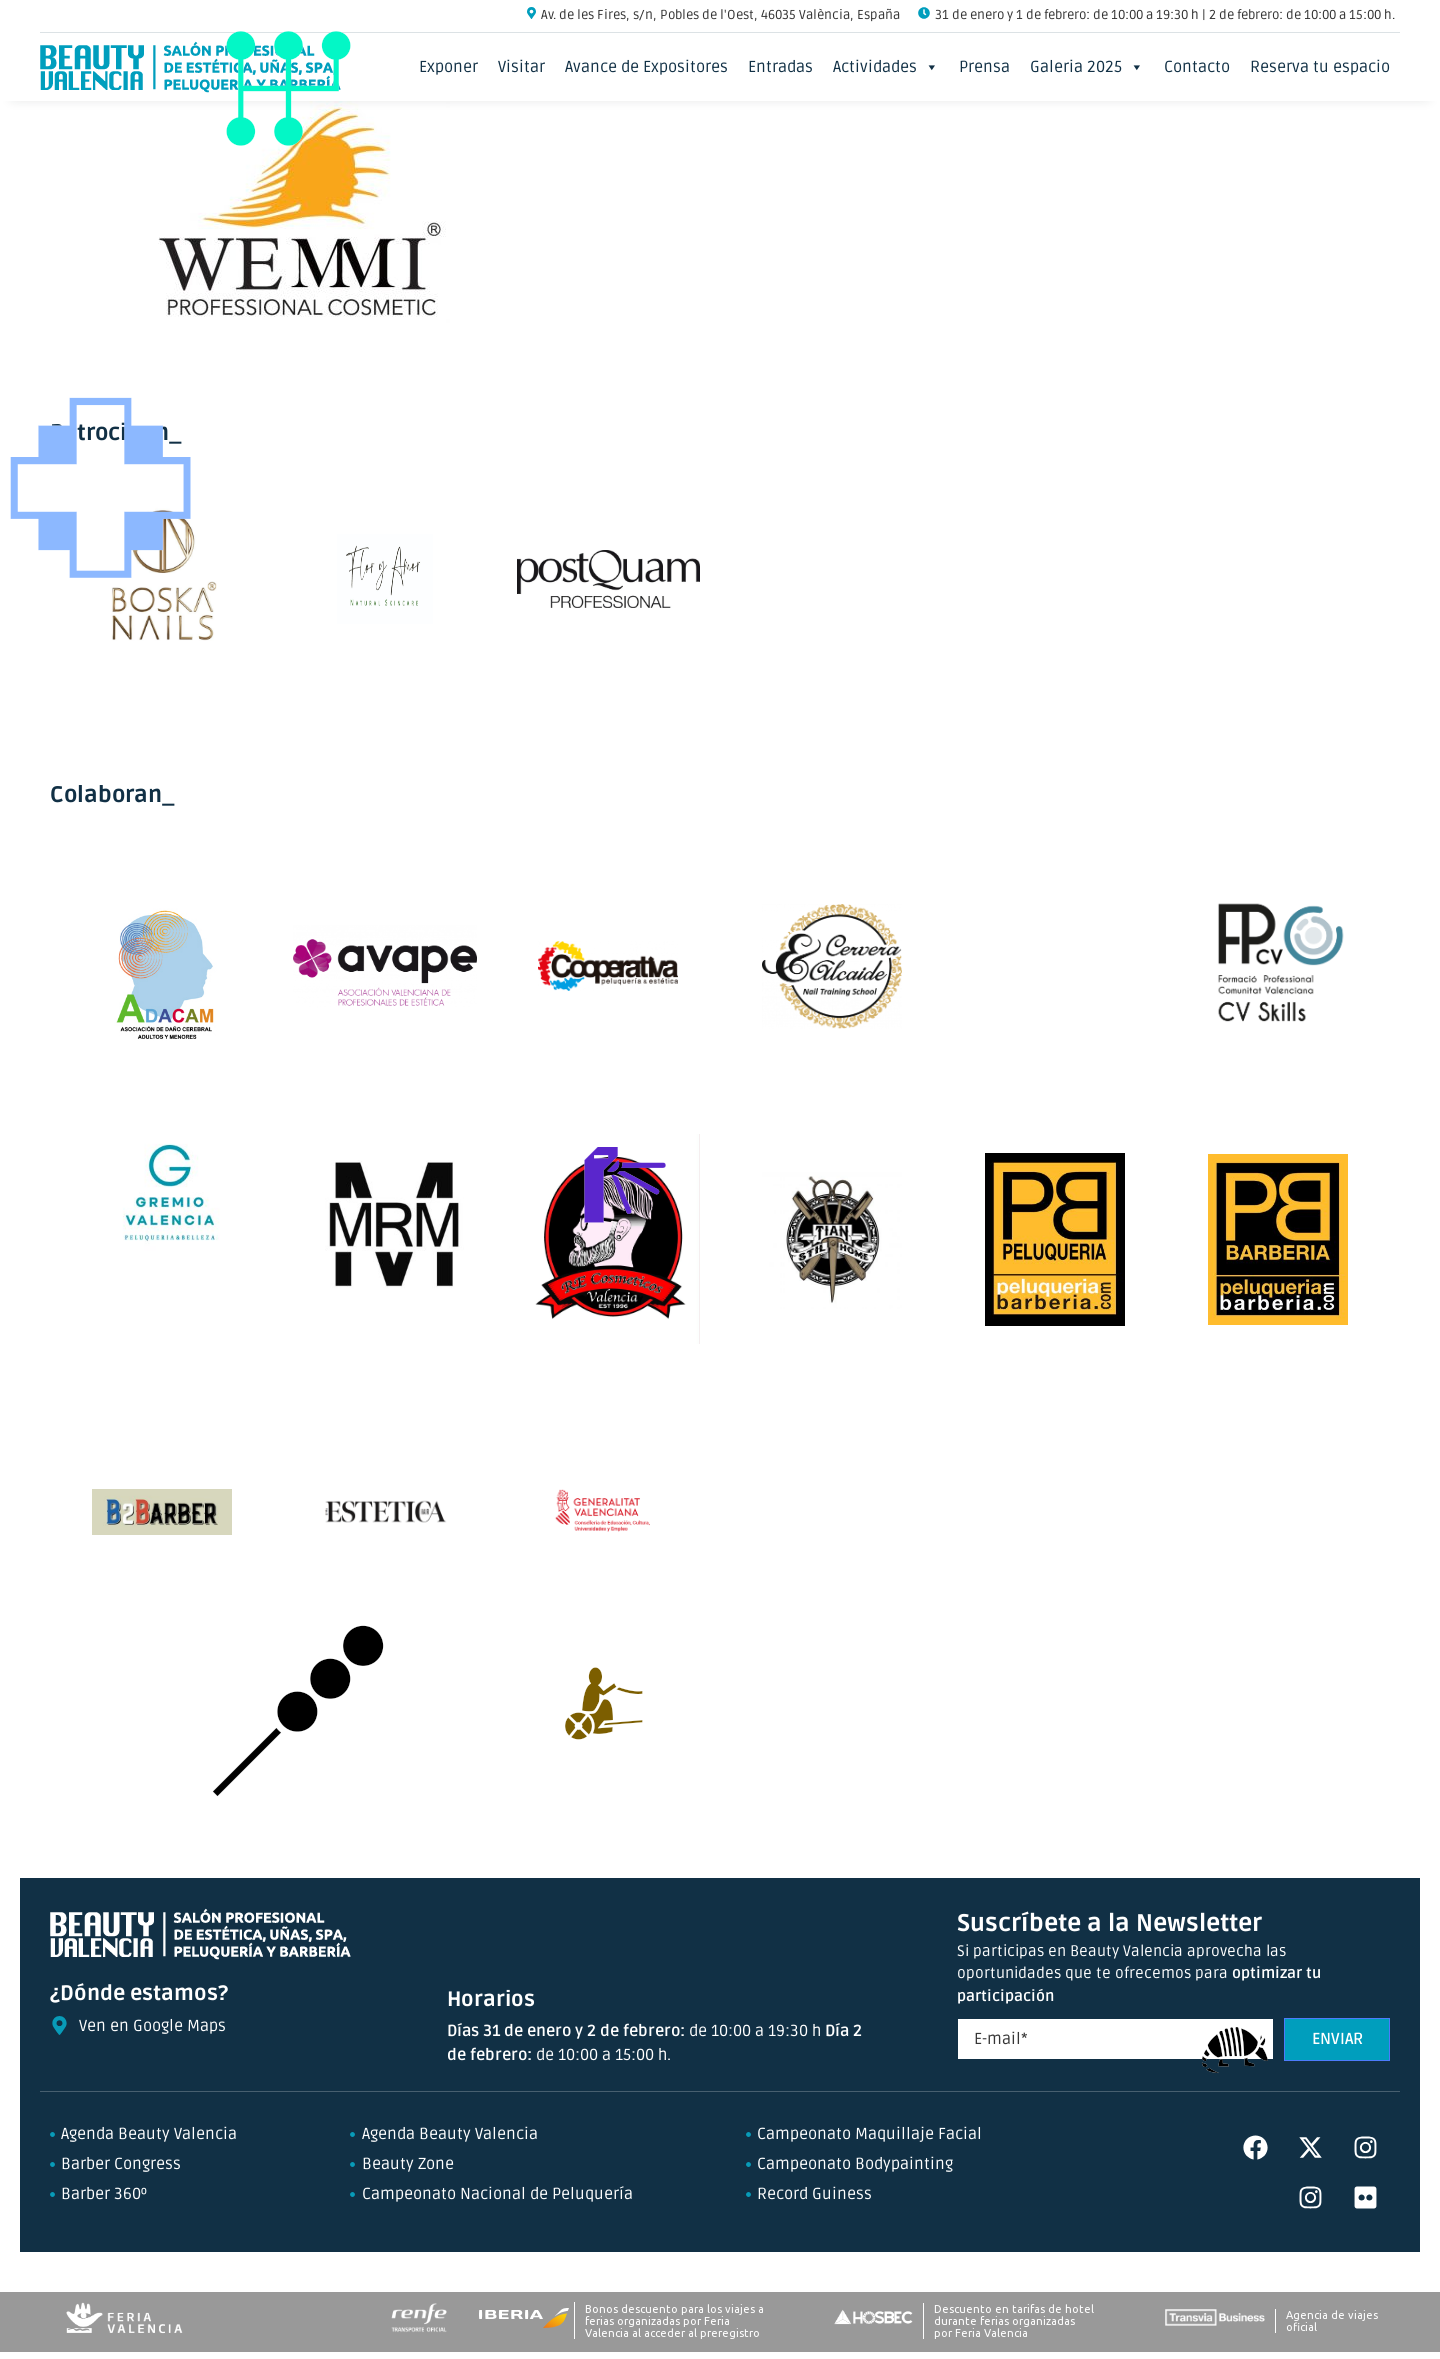 The image size is (1440, 2359). What do you see at coordinates (625, 1182) in the screenshot?
I see `access control or gated entry point` at bounding box center [625, 1182].